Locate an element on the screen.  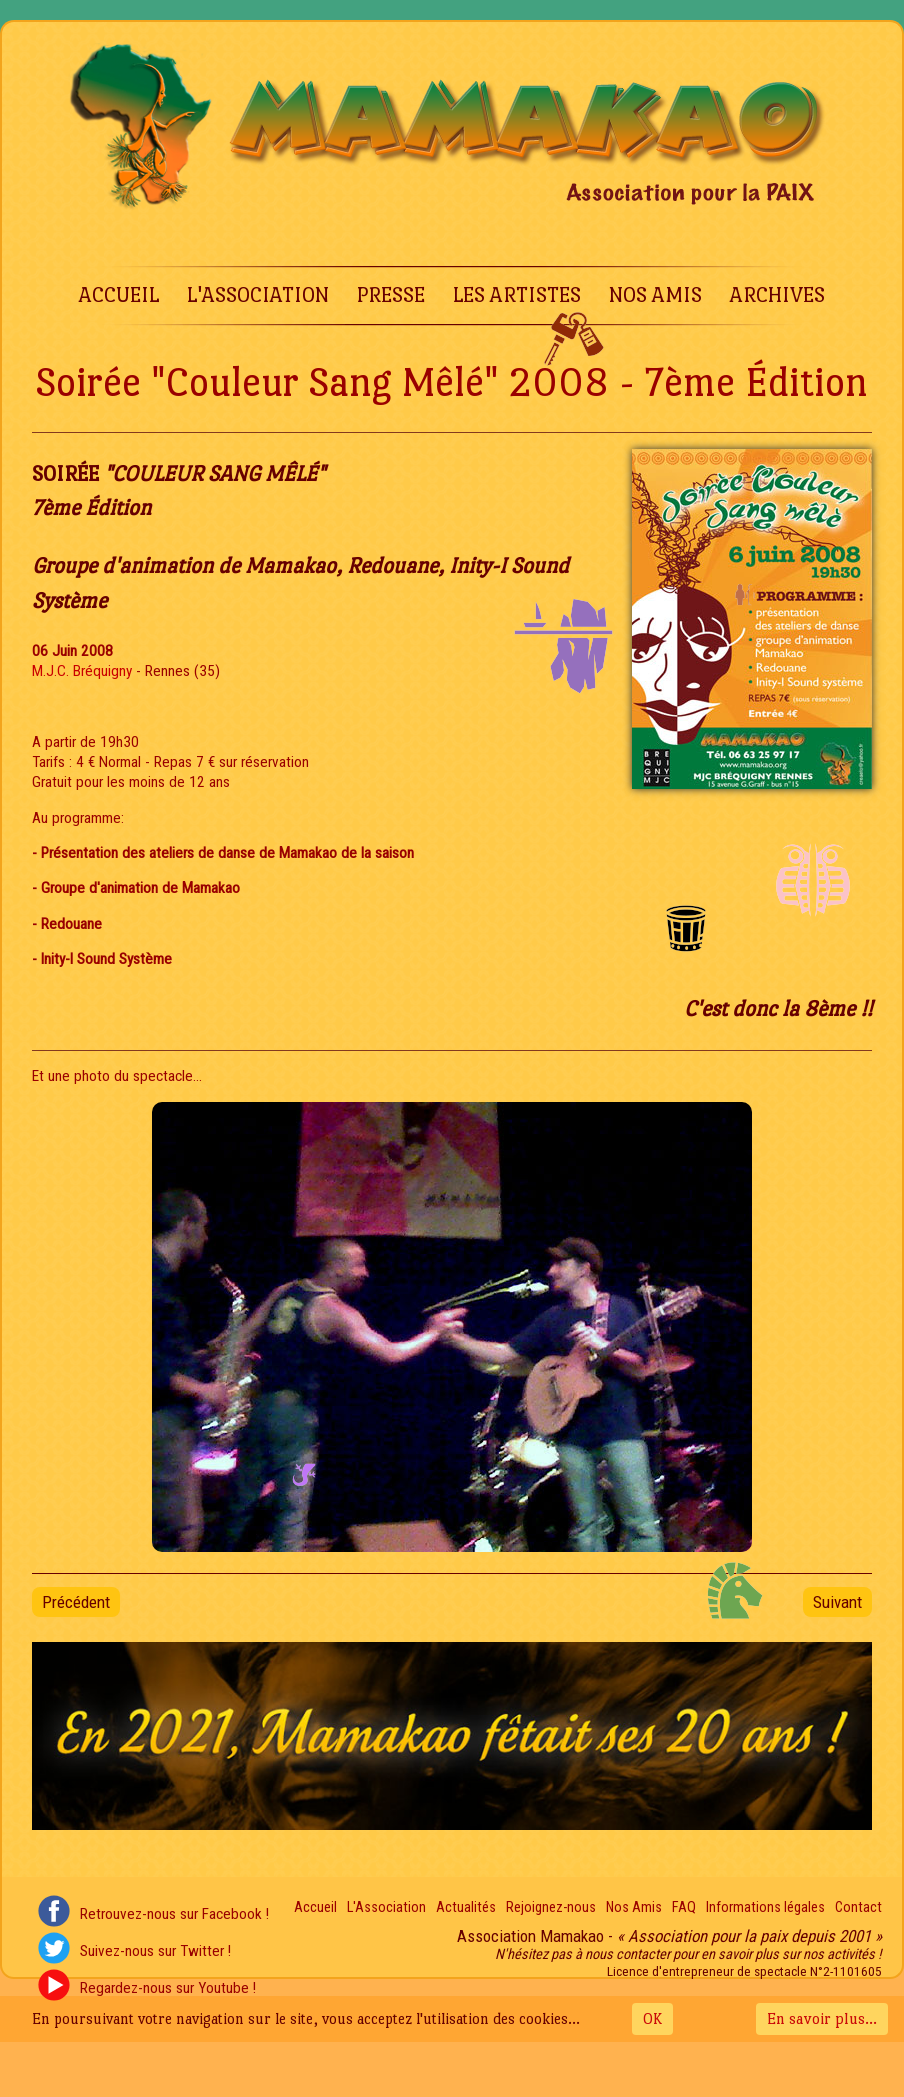
select the knight piece in a chess game is located at coordinates (735, 1590).